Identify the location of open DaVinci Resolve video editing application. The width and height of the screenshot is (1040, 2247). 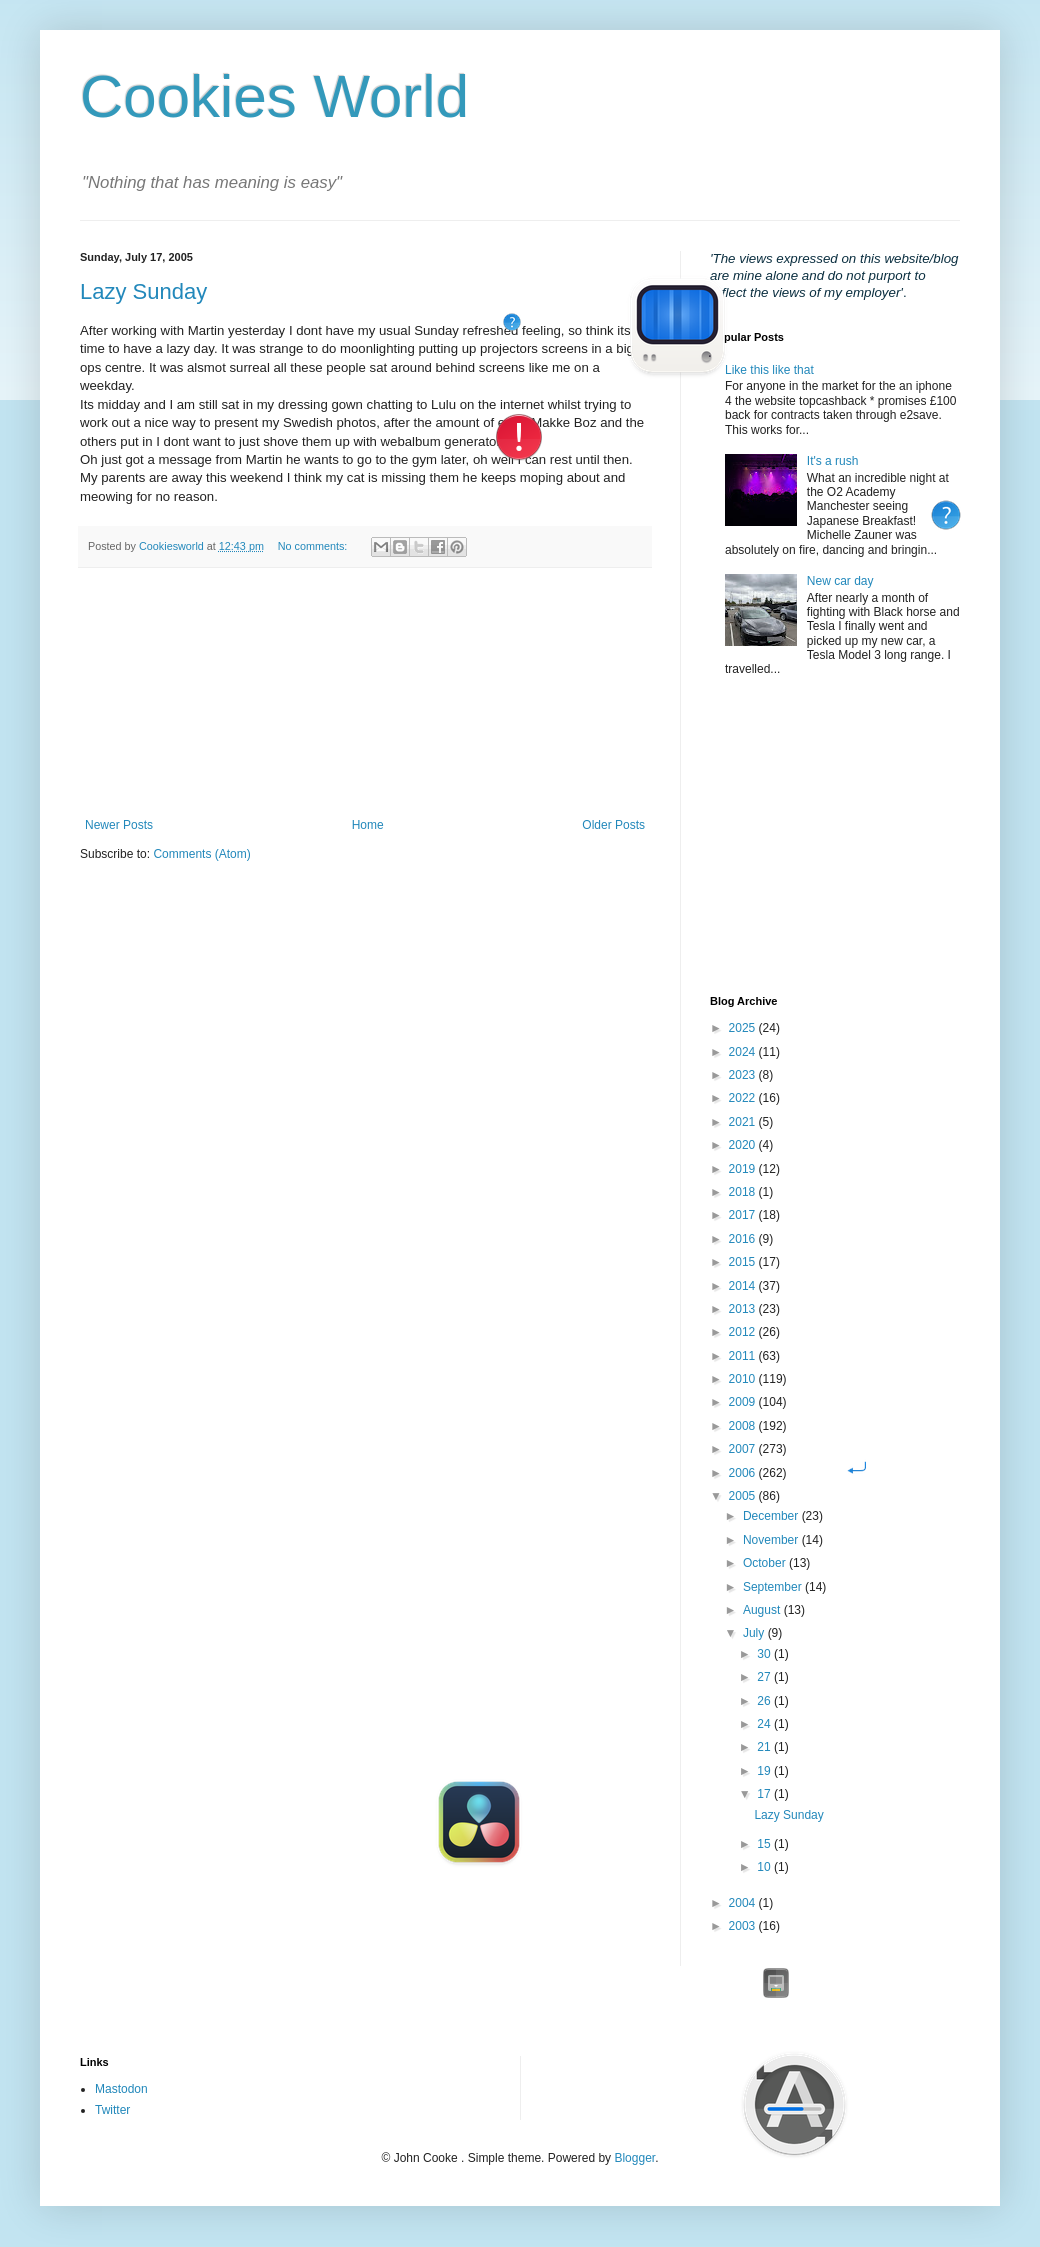
(479, 1822).